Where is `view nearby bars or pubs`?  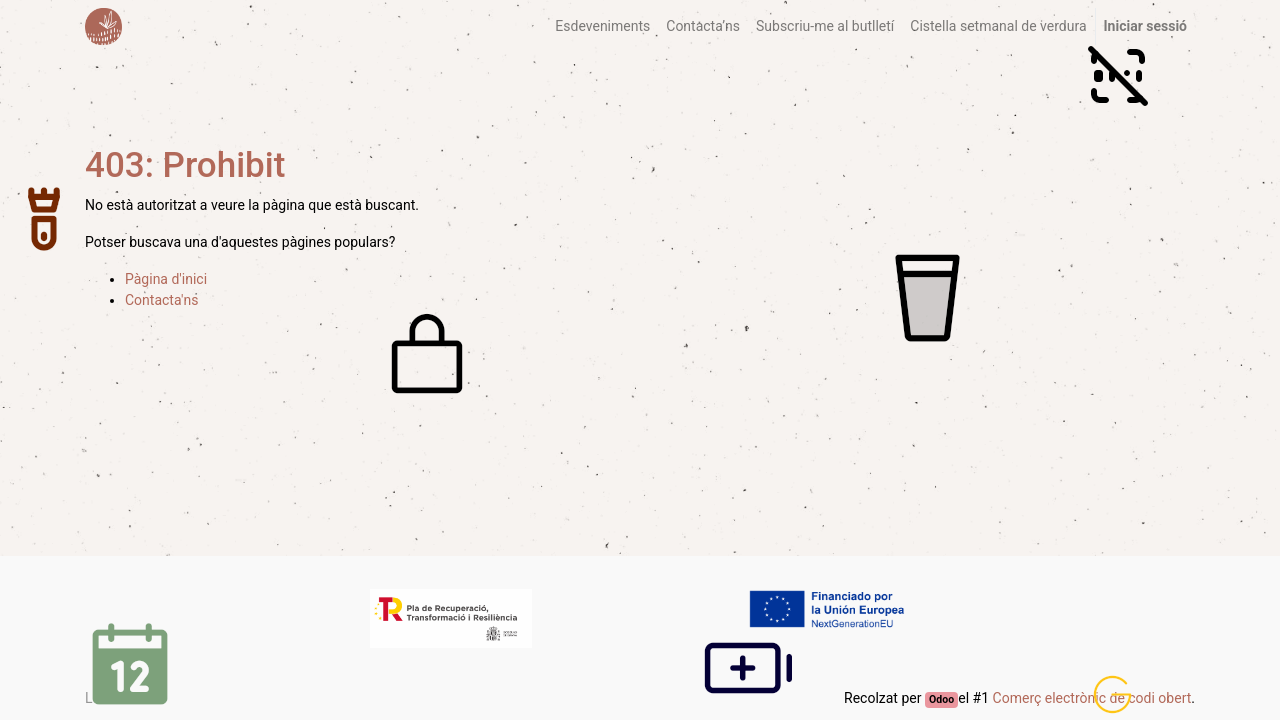 view nearby bars or pubs is located at coordinates (927, 296).